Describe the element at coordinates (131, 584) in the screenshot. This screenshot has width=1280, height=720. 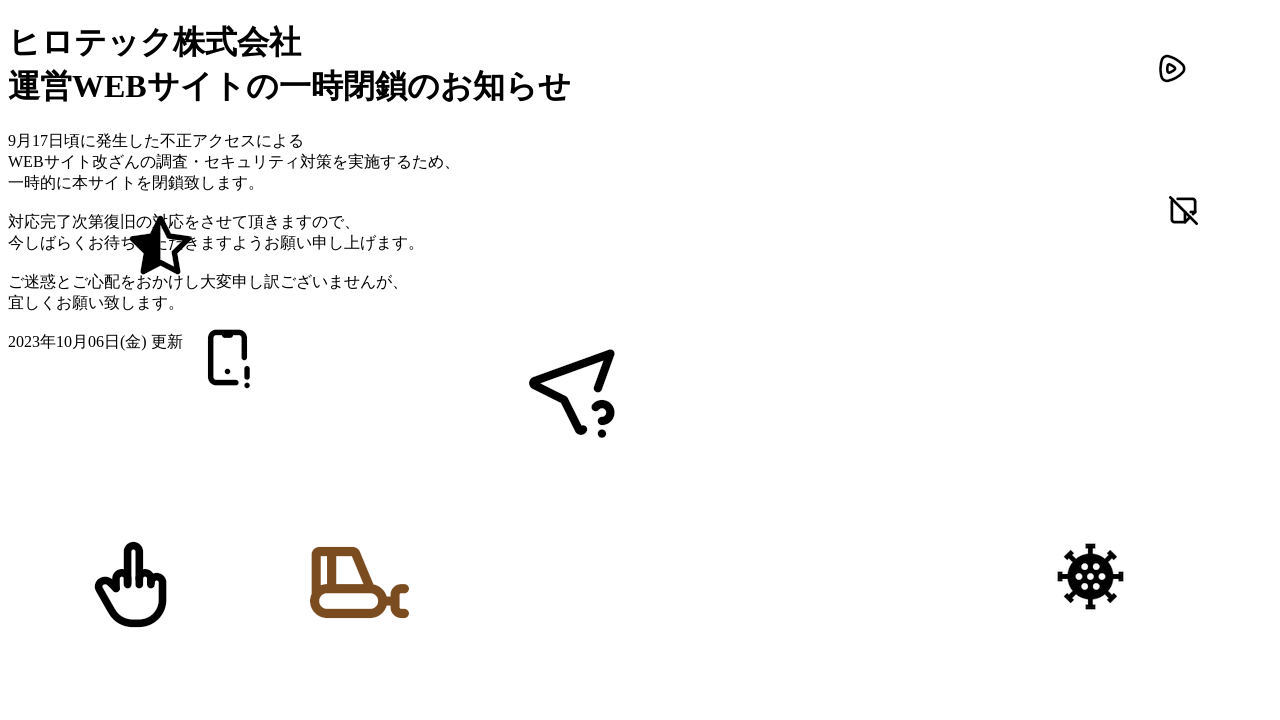
I see `send an offensive gesture or reaction` at that location.